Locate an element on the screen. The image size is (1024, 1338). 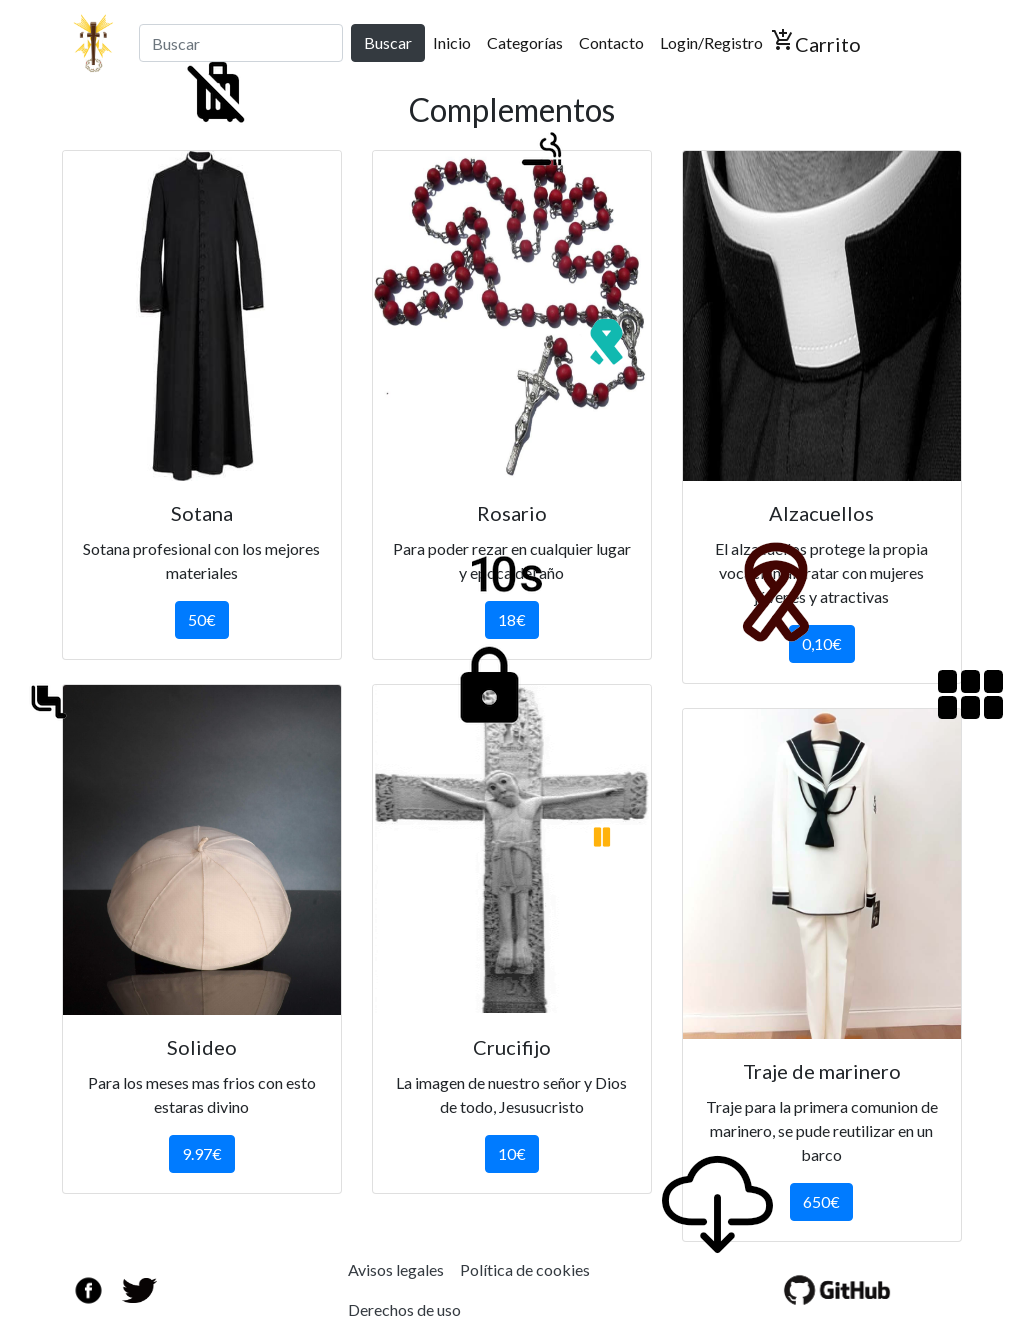
no luggage allowed is located at coordinates (218, 92).